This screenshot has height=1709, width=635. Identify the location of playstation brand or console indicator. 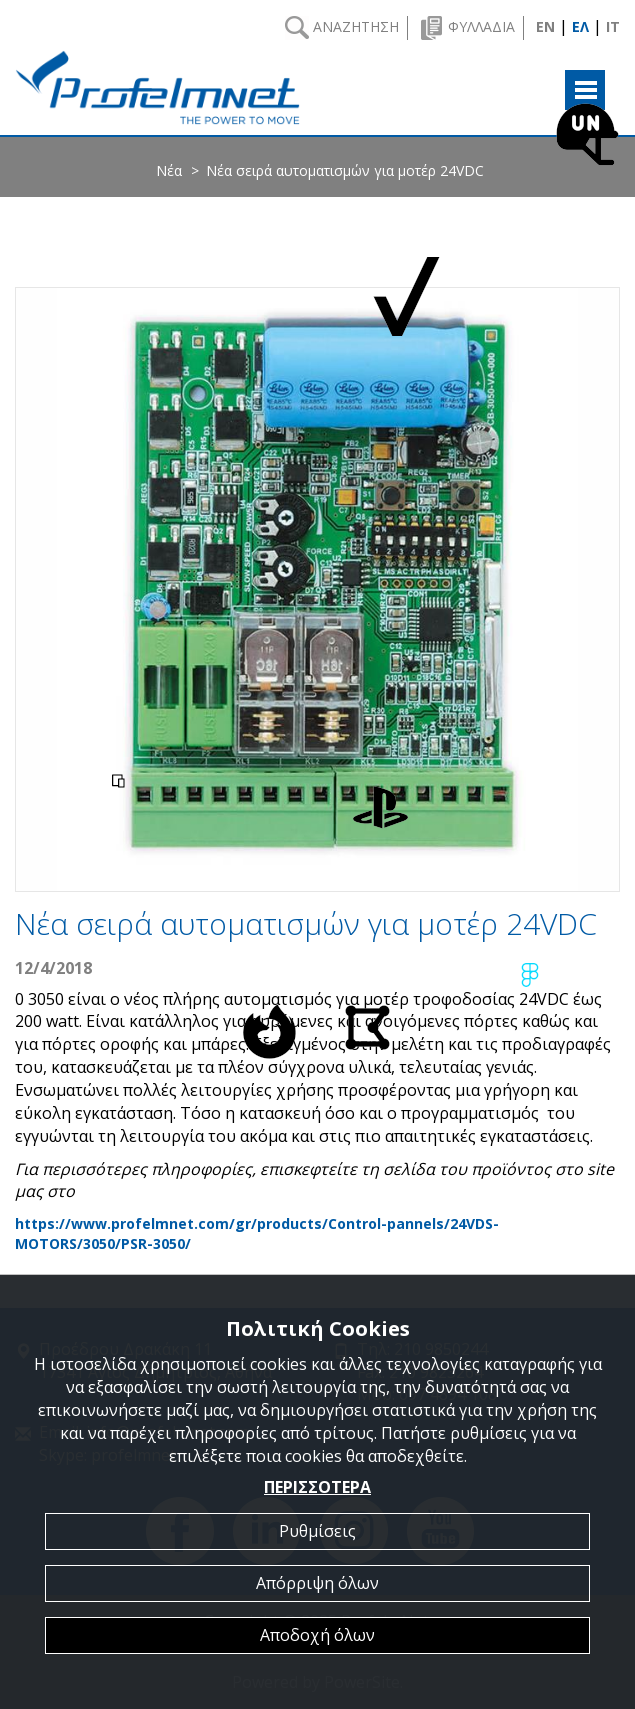
(380, 807).